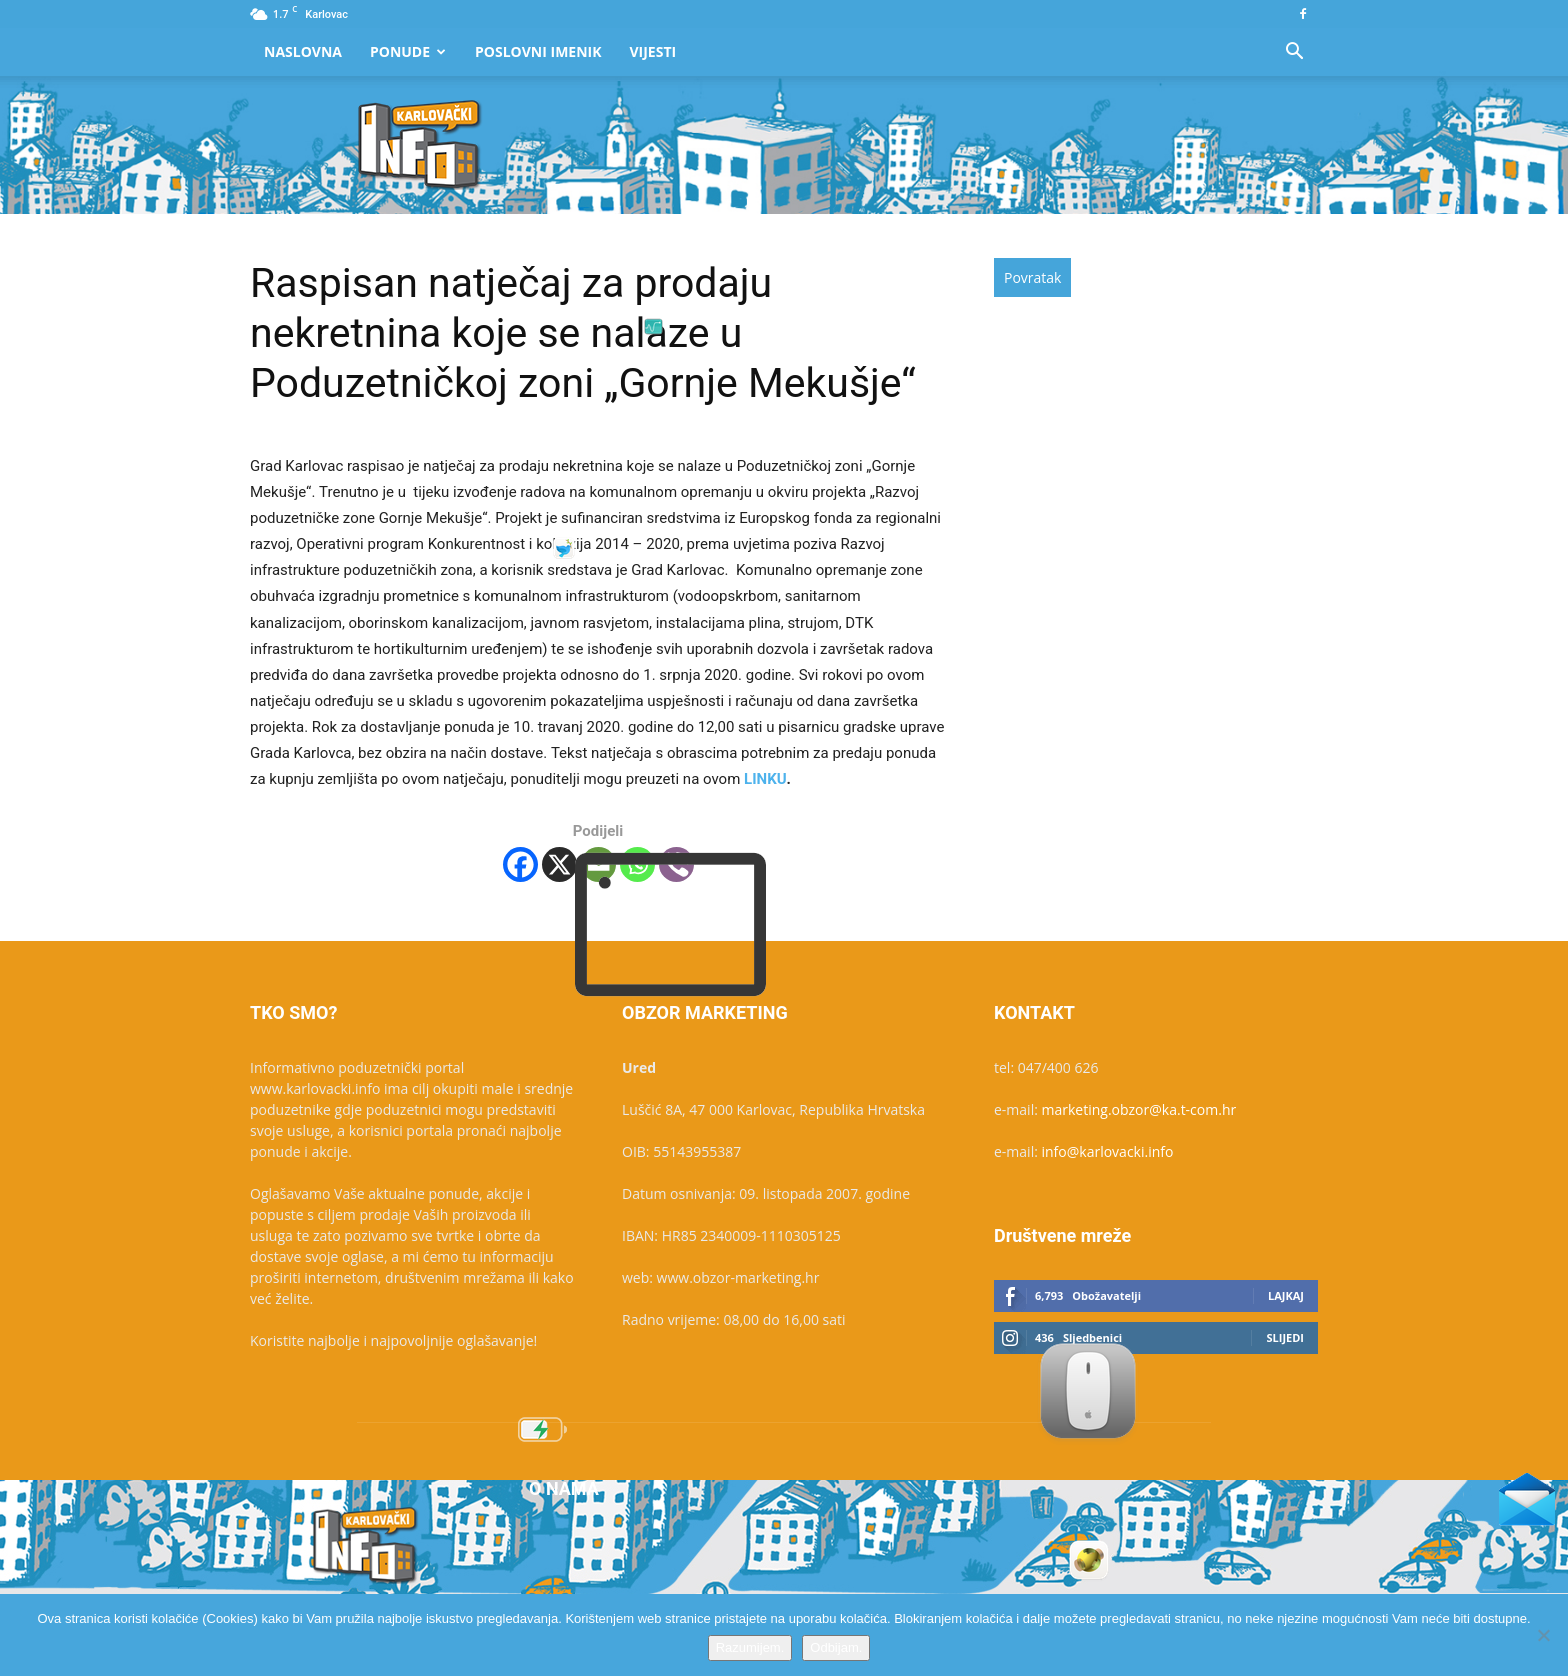 The height and width of the screenshot is (1676, 1568). Describe the element at coordinates (1088, 1391) in the screenshot. I see `open mouse and trackpad settings` at that location.